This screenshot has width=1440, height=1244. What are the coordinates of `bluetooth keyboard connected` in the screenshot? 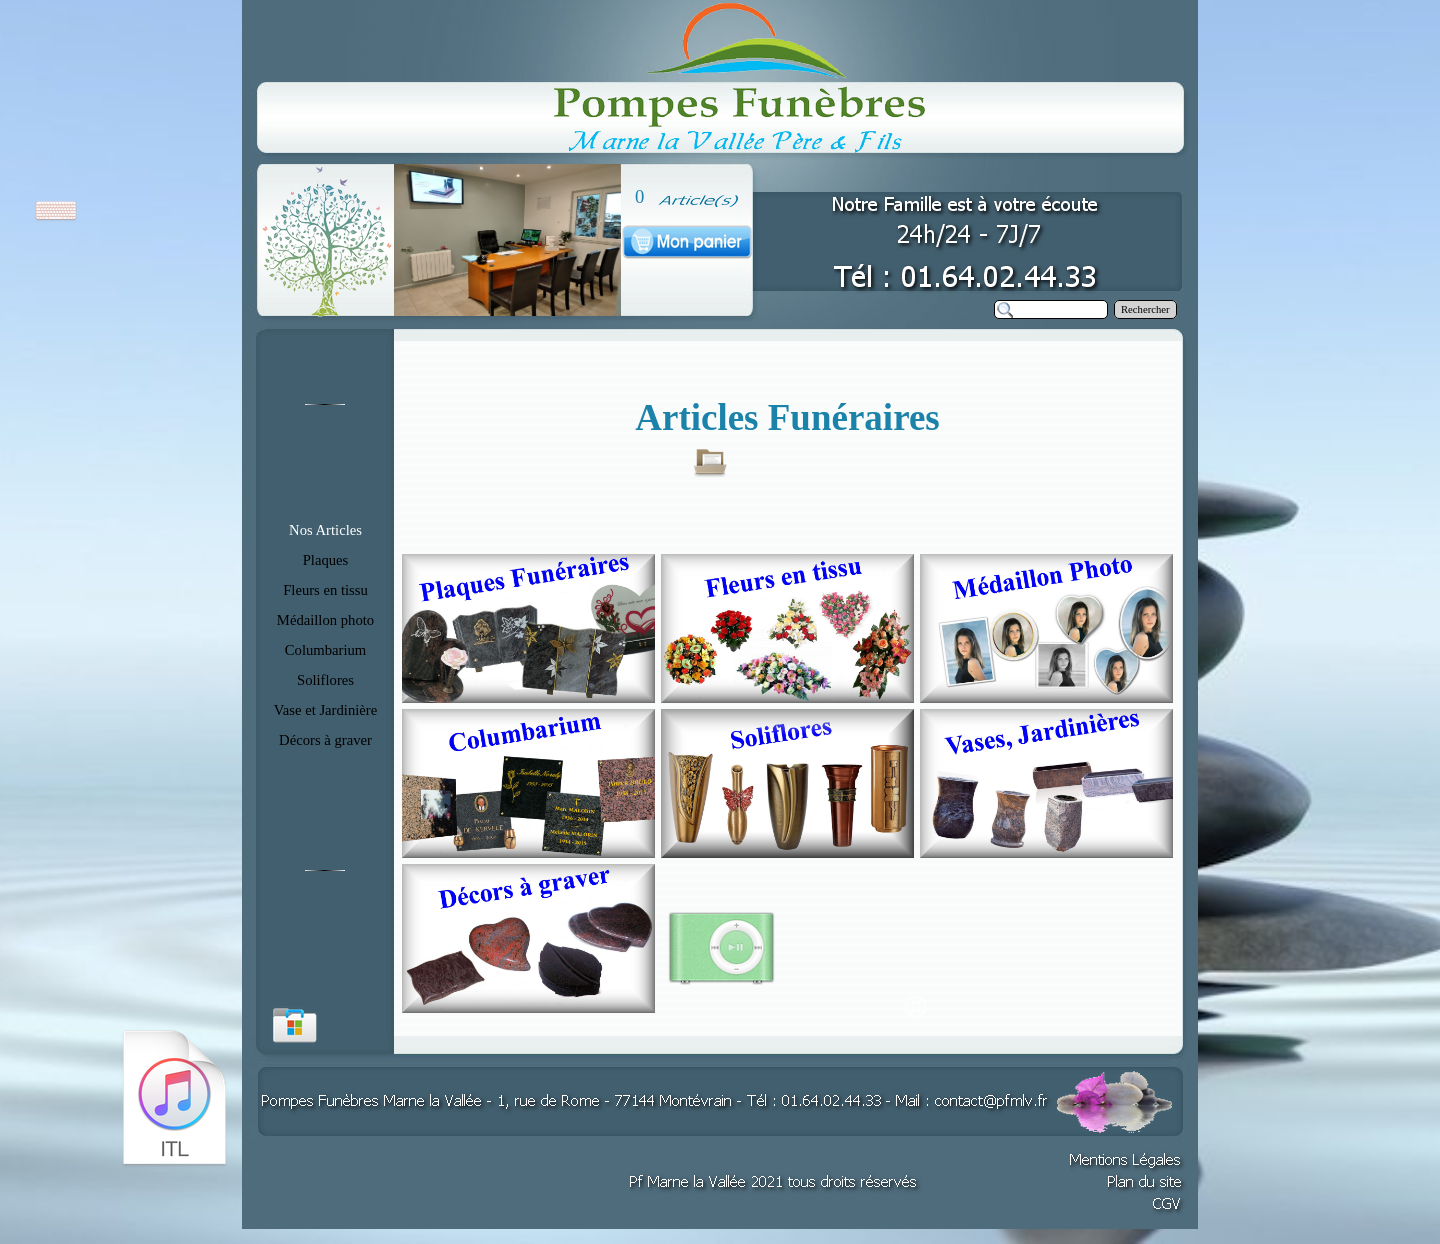 It's located at (56, 211).